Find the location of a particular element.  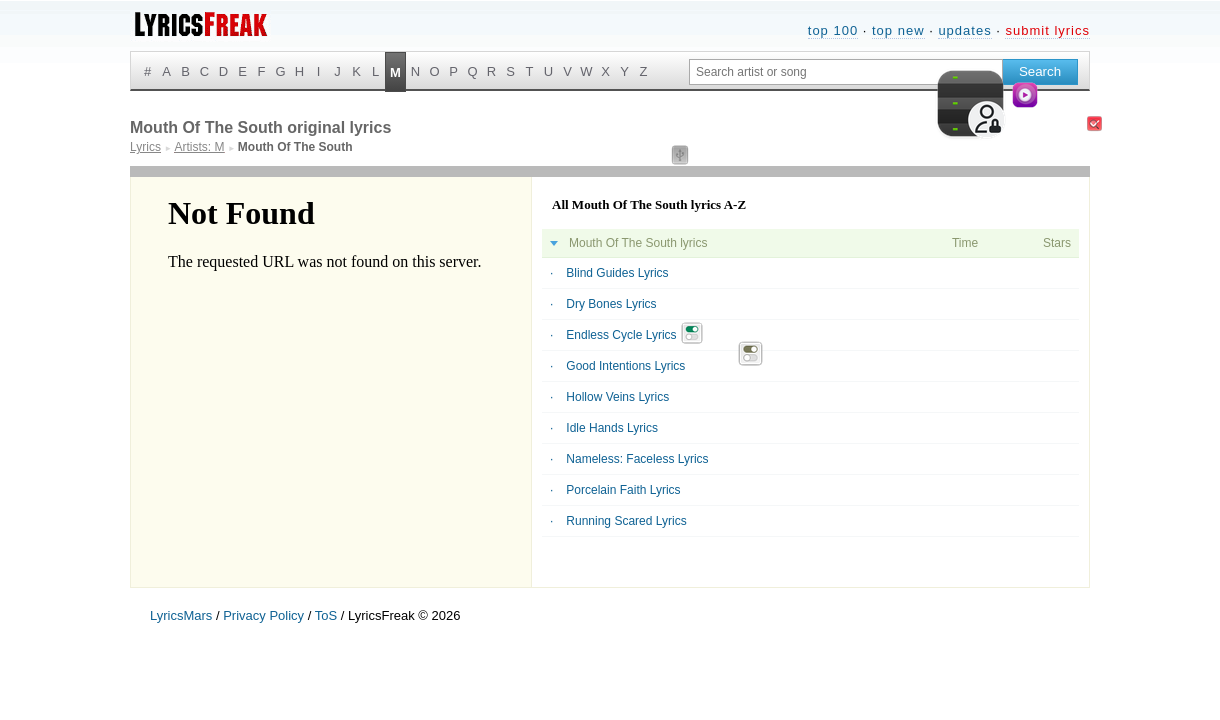

open mpv media player is located at coordinates (1025, 95).